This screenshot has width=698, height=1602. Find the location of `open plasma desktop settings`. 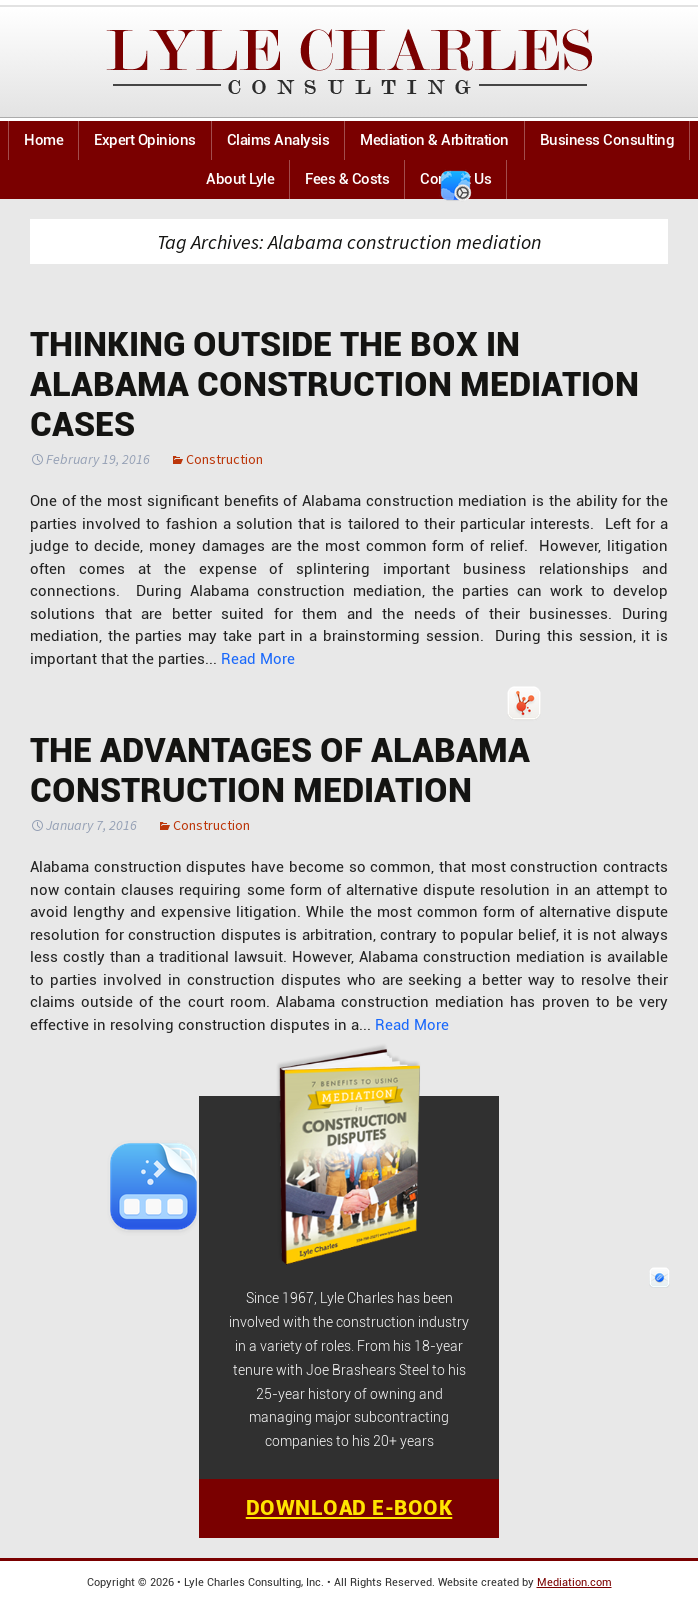

open plasma desktop settings is located at coordinates (153, 1186).